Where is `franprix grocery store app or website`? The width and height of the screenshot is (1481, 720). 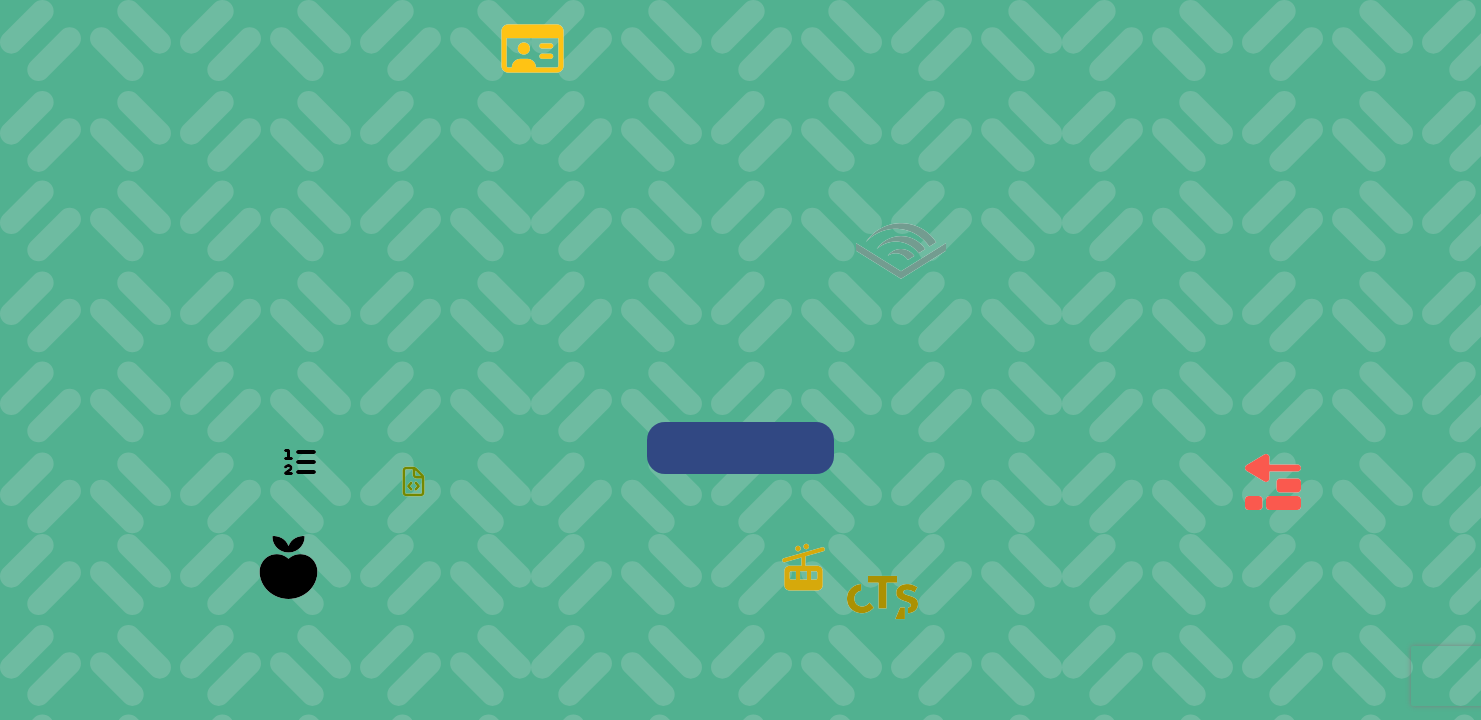 franprix grocery store app or website is located at coordinates (288, 567).